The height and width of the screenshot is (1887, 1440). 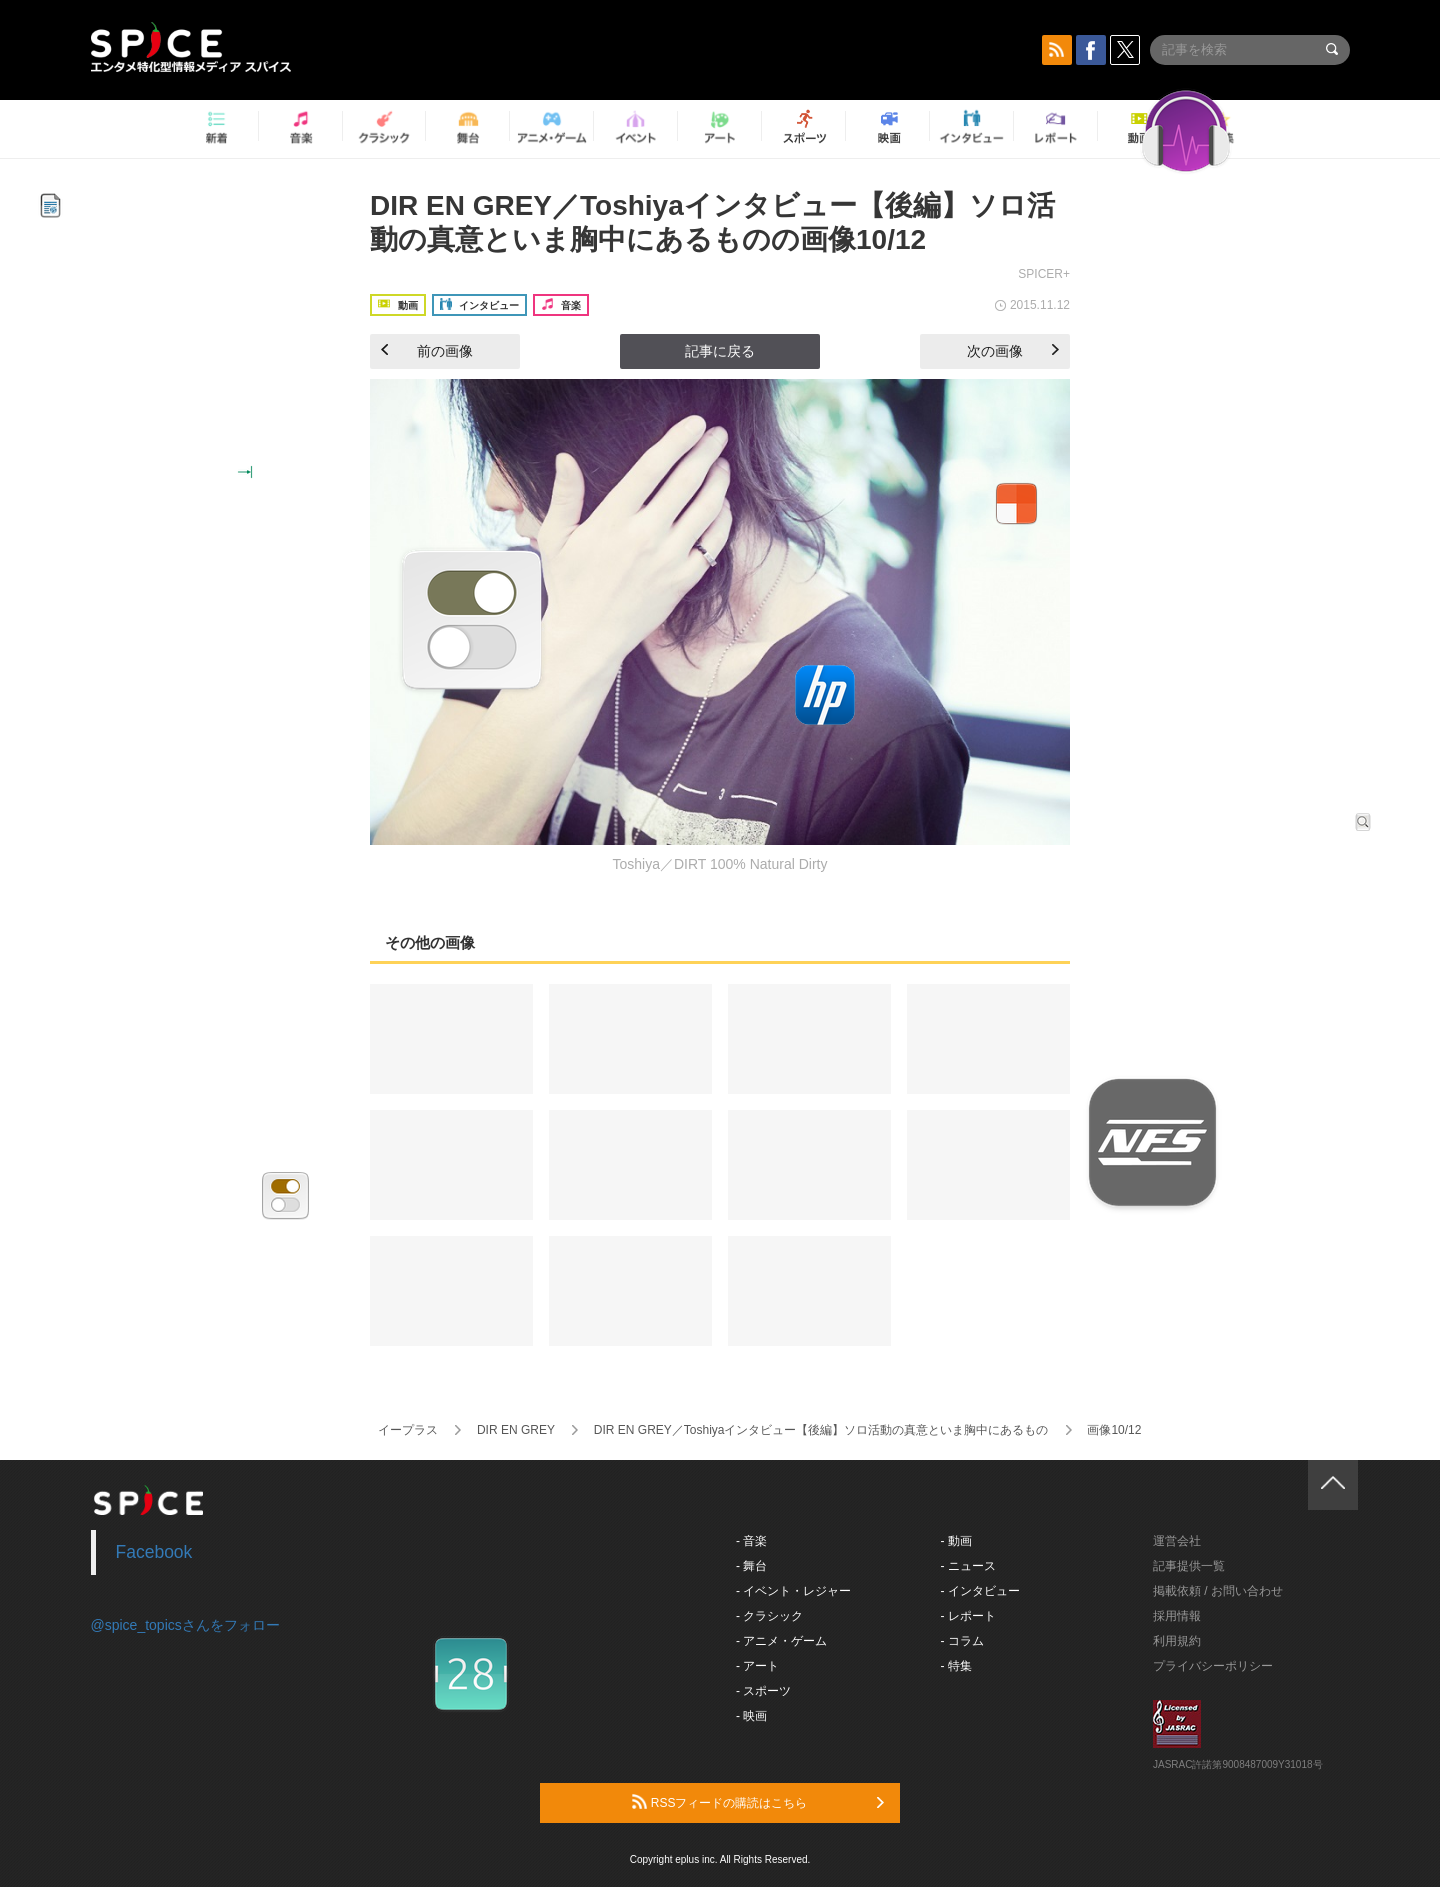 What do you see at coordinates (1363, 822) in the screenshot?
I see `open the log viewer application` at bounding box center [1363, 822].